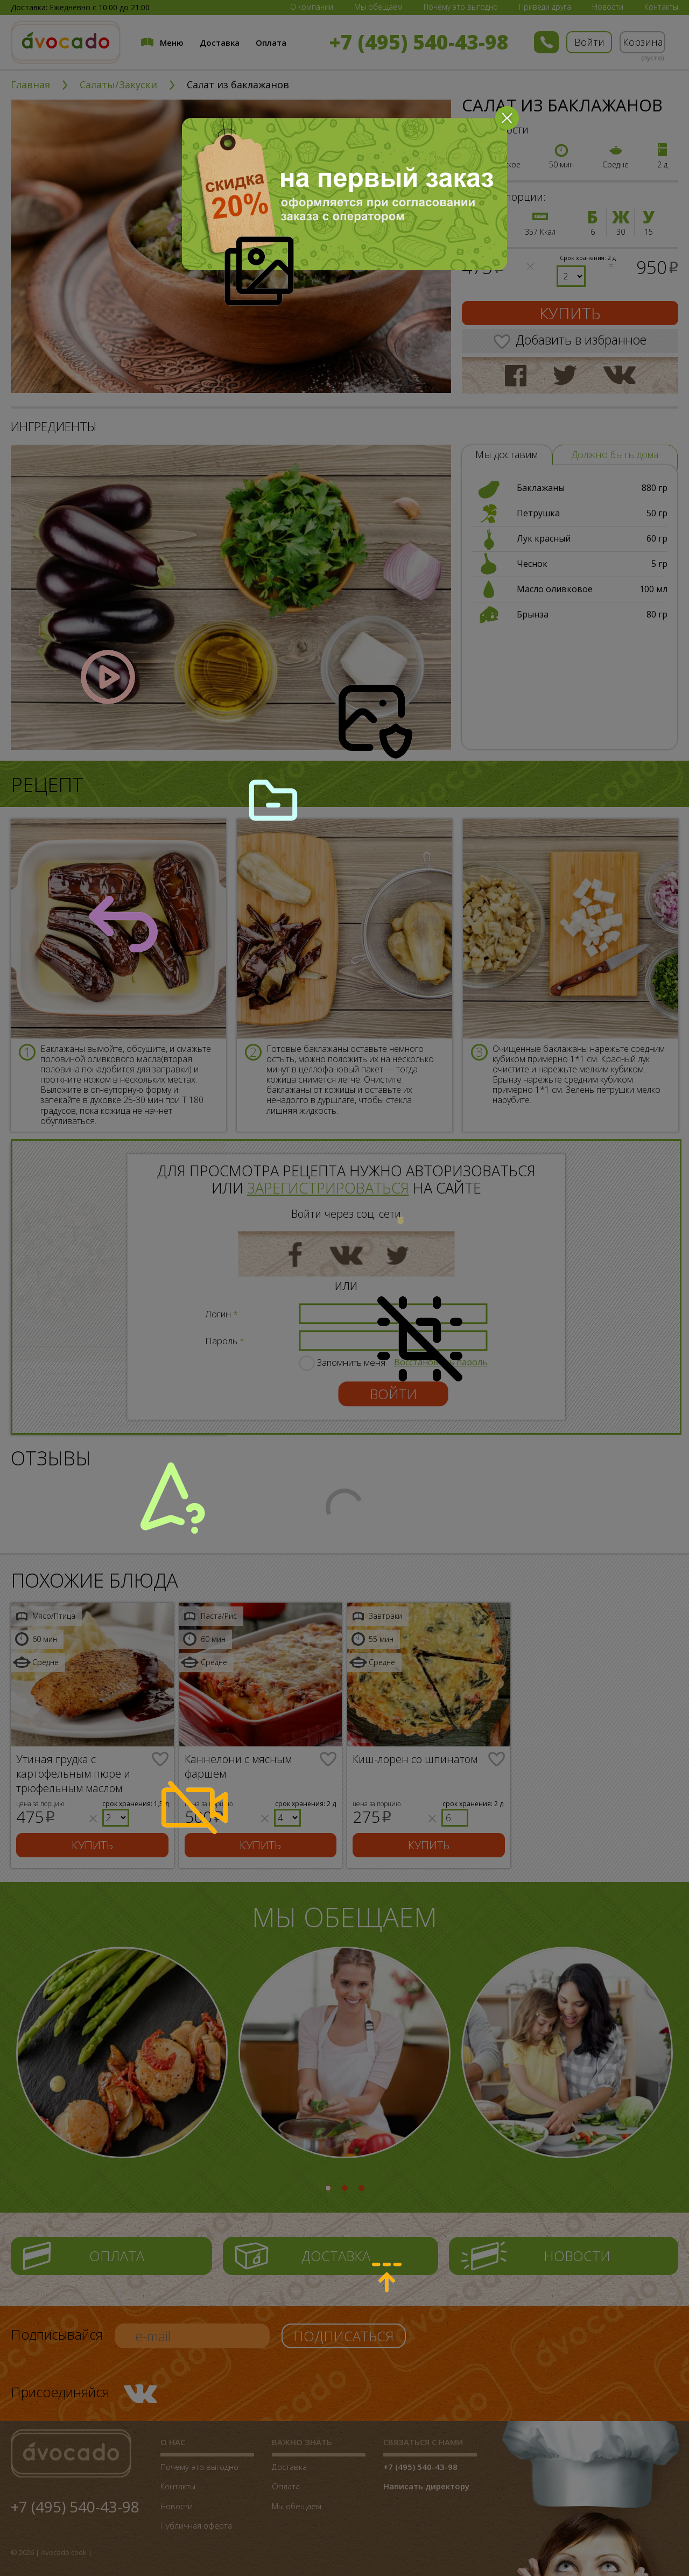  I want to click on protected photo or image, so click(371, 718).